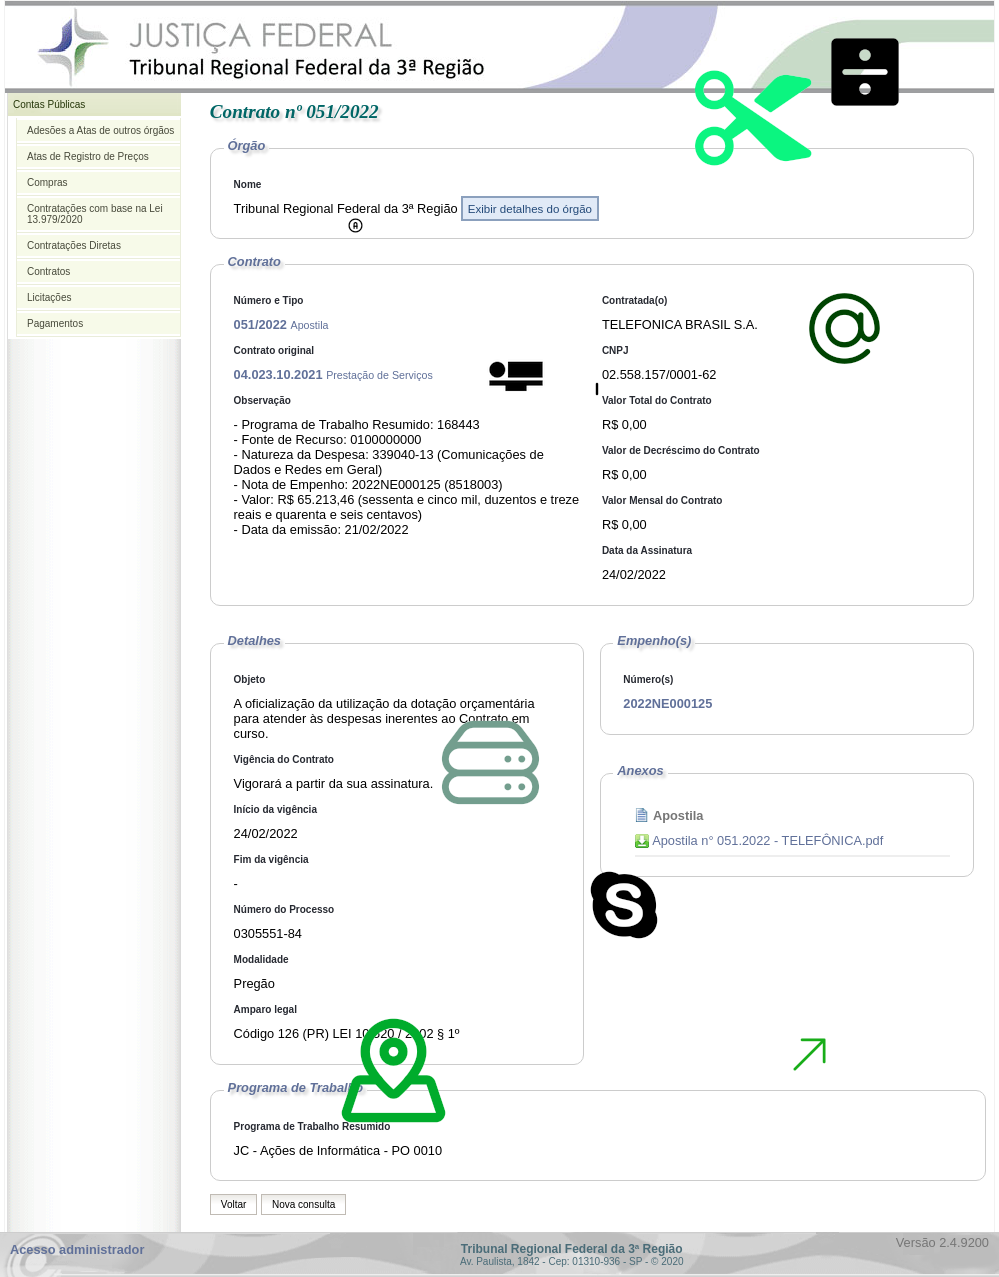 This screenshot has height=1277, width=999. I want to click on open link in new tab or window, so click(809, 1054).